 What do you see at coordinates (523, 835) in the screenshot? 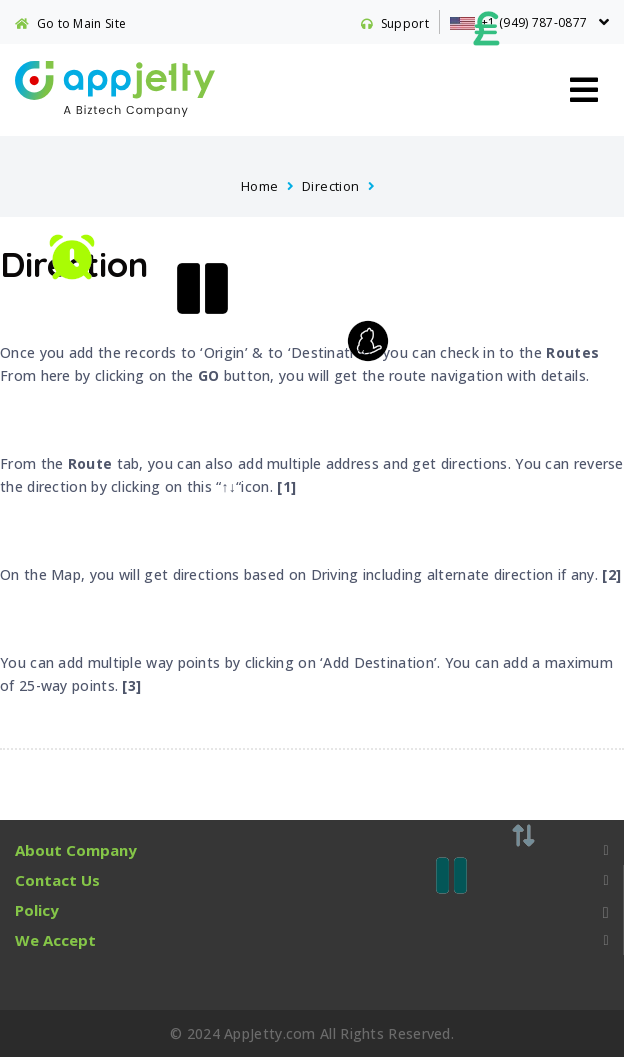
I see `adjust vertical size or height` at bounding box center [523, 835].